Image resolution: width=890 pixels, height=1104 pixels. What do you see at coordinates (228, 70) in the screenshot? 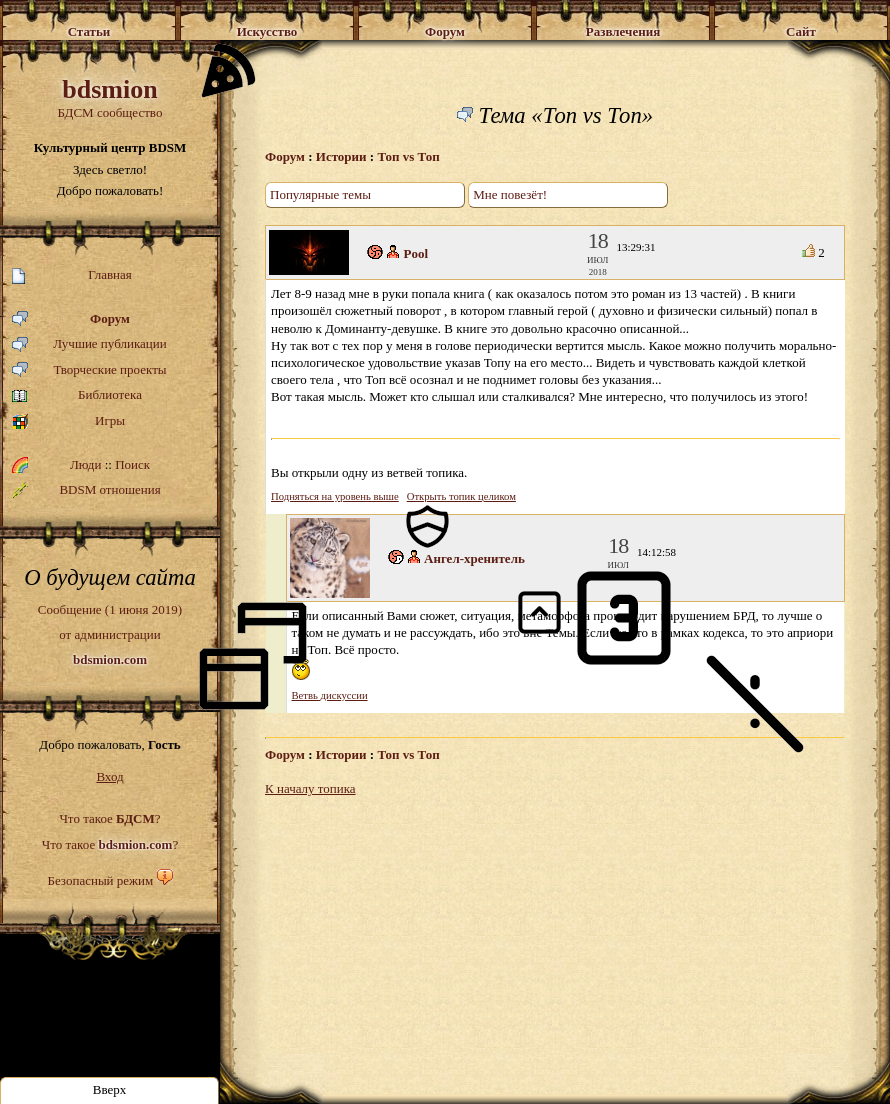
I see `browse food delivery options` at bounding box center [228, 70].